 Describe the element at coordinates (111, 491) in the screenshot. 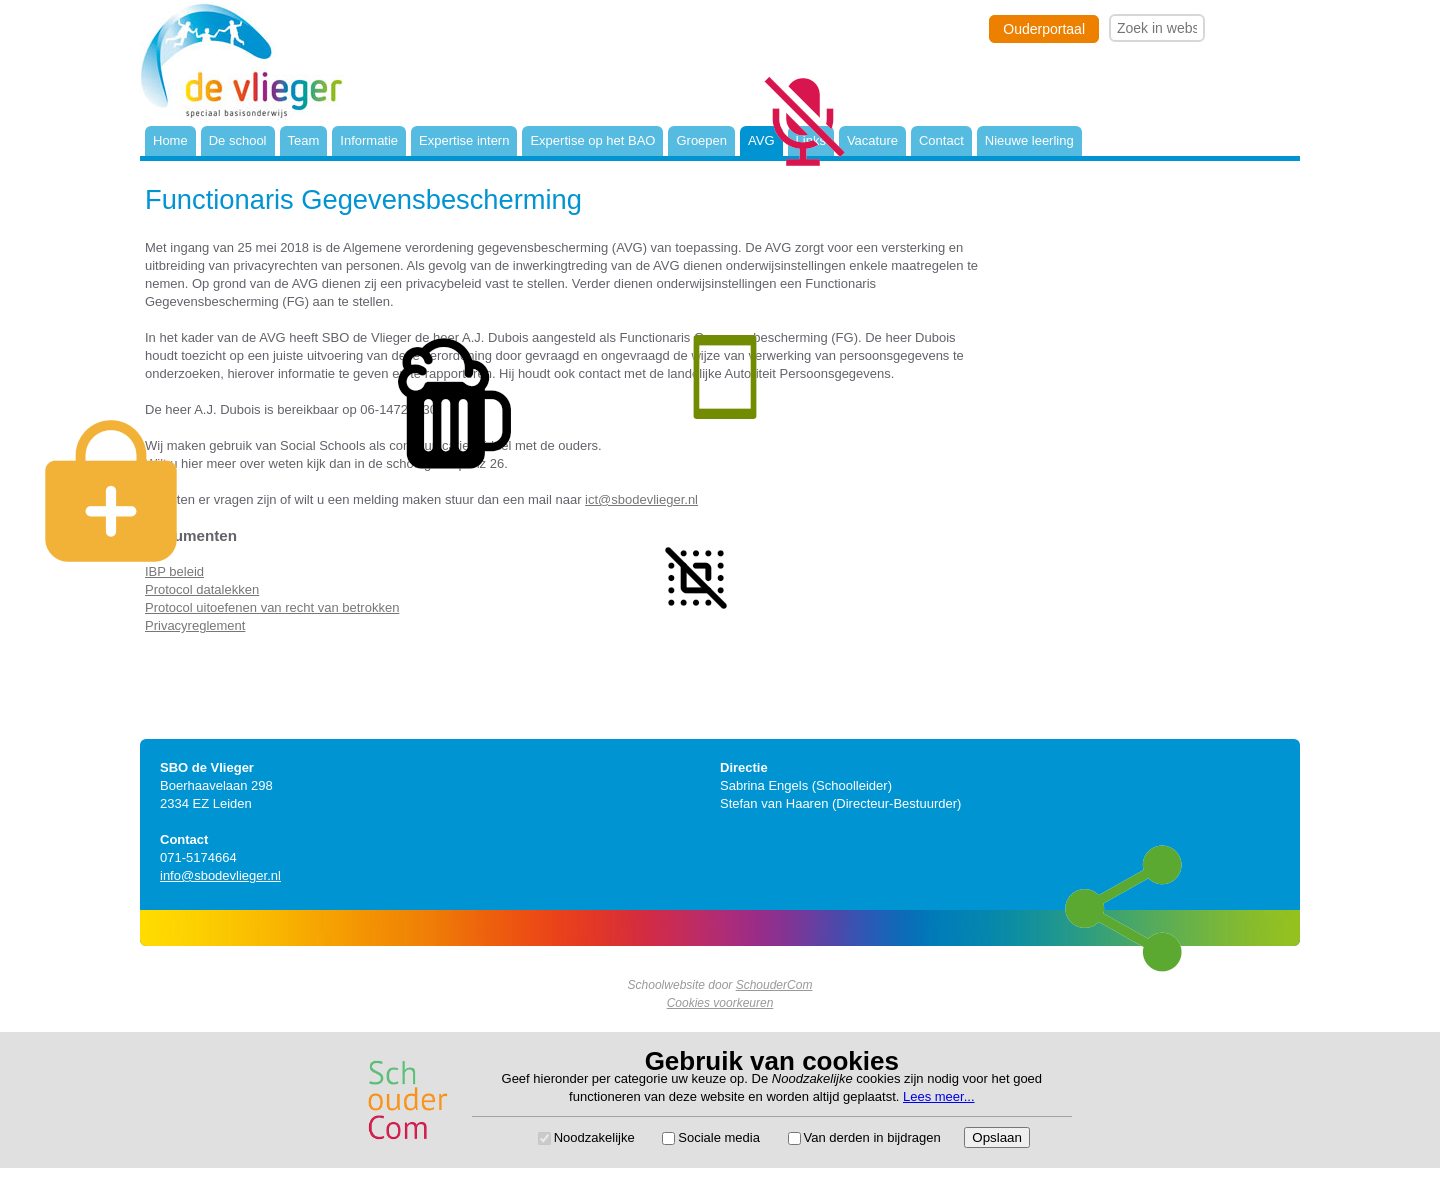

I see `add item to shopping bag` at that location.